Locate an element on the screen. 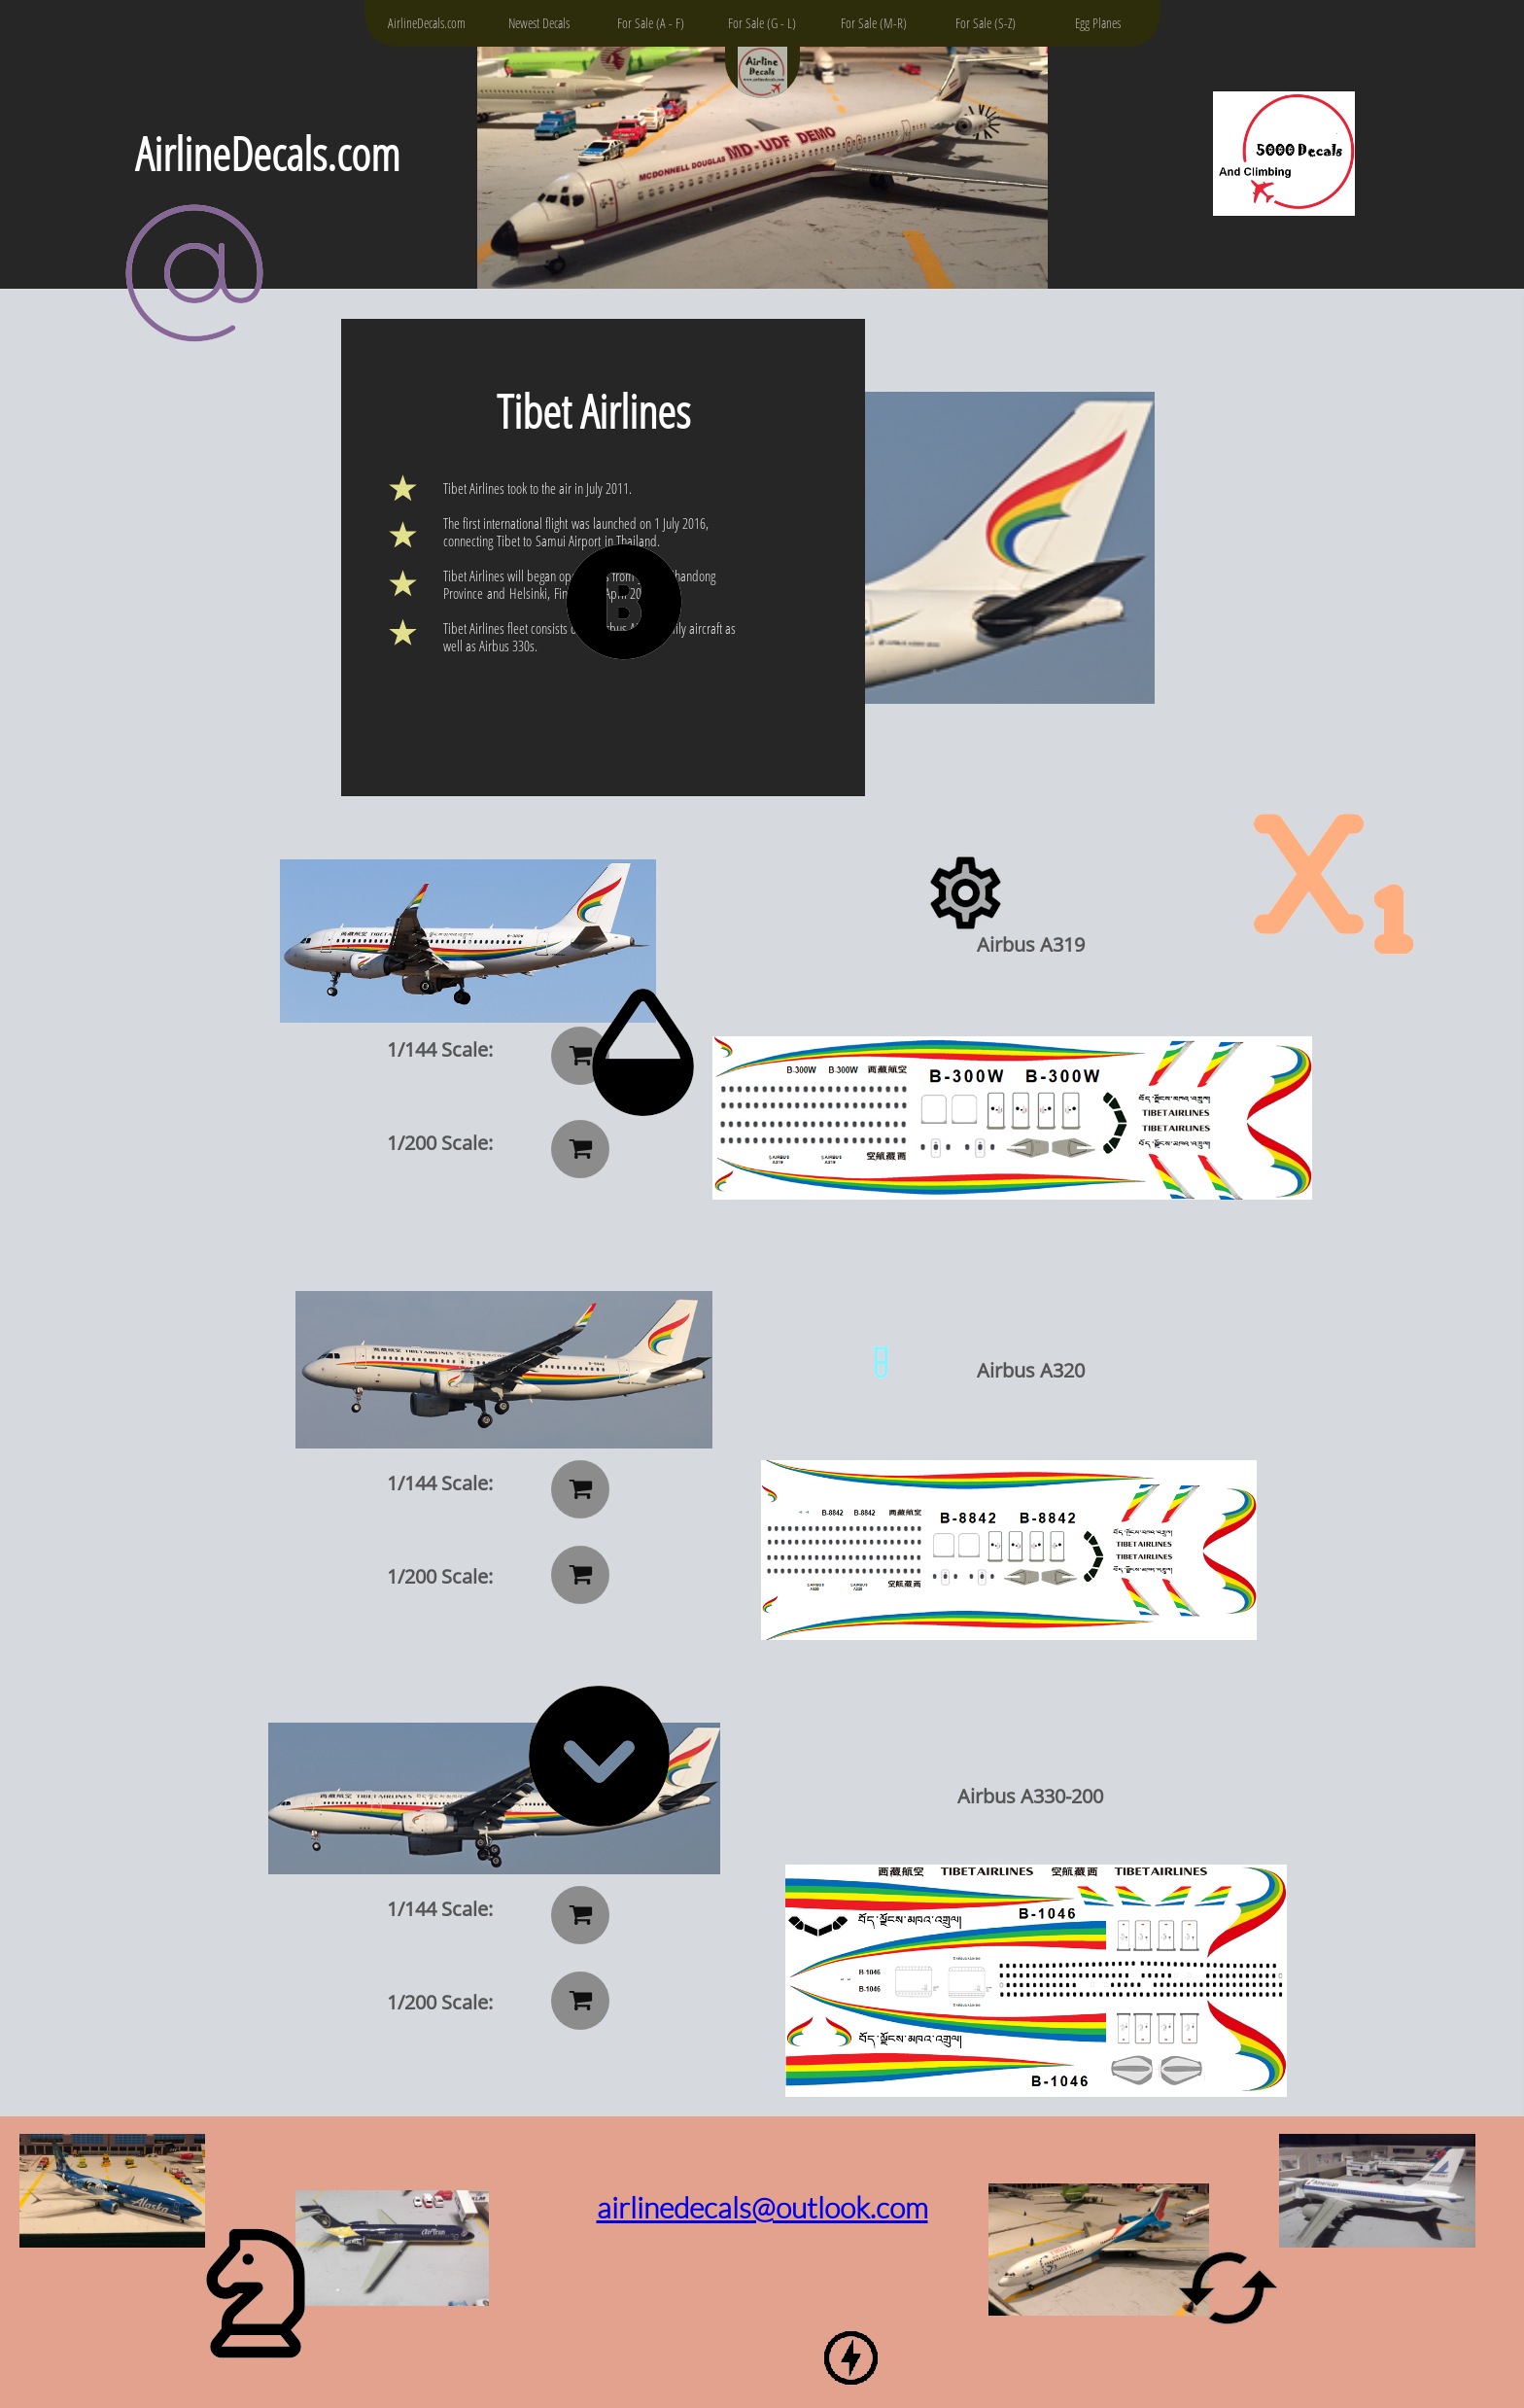  mention a user in a post or comment is located at coordinates (194, 273).